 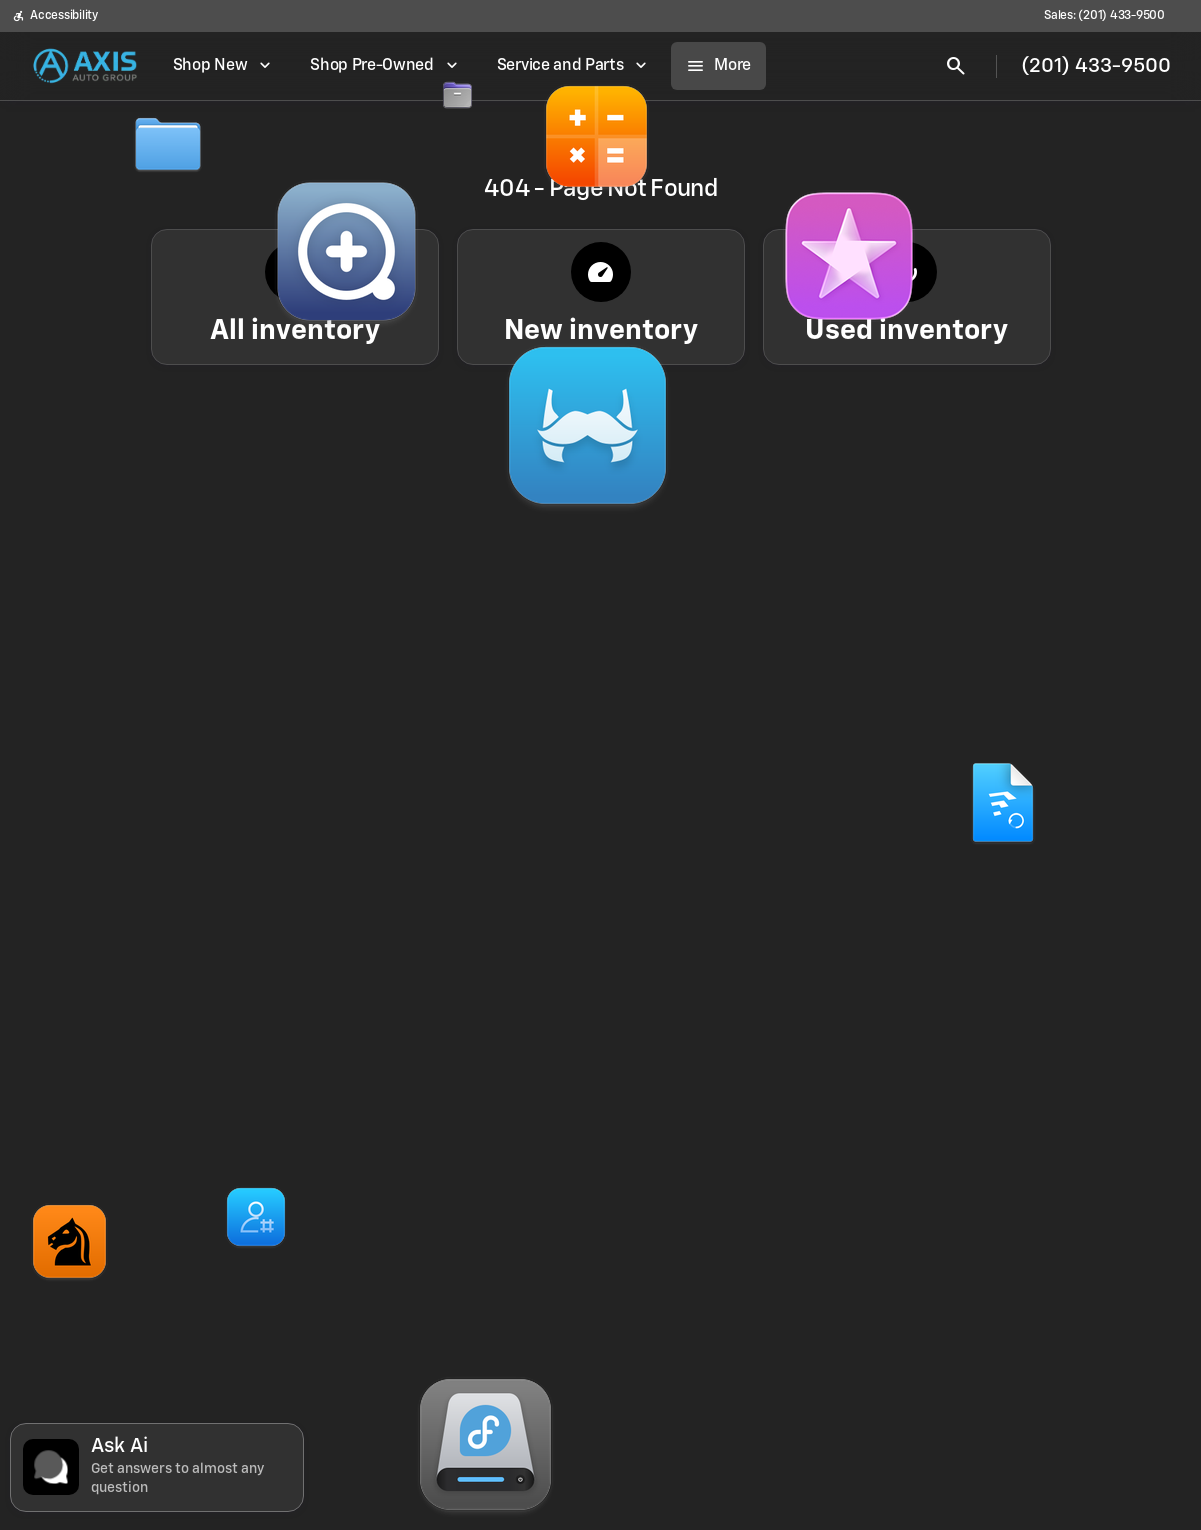 What do you see at coordinates (346, 251) in the screenshot?
I see `open synology assistant app` at bounding box center [346, 251].